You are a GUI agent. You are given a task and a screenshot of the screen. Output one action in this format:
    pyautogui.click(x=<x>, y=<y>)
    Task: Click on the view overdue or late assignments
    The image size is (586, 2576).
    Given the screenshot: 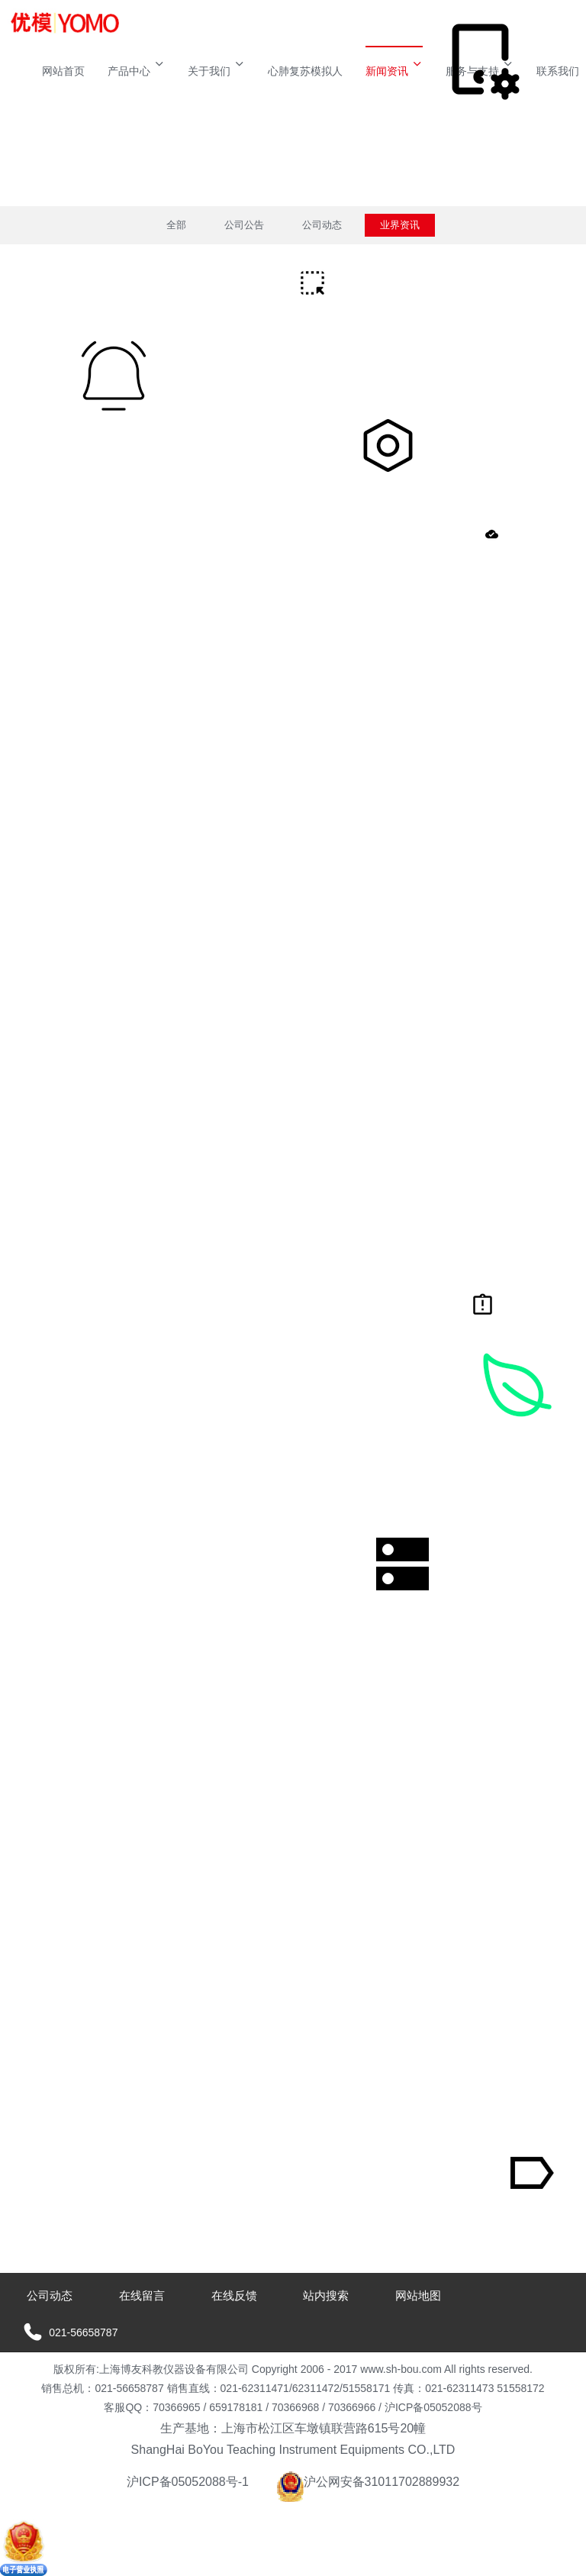 What is the action you would take?
    pyautogui.click(x=482, y=1305)
    